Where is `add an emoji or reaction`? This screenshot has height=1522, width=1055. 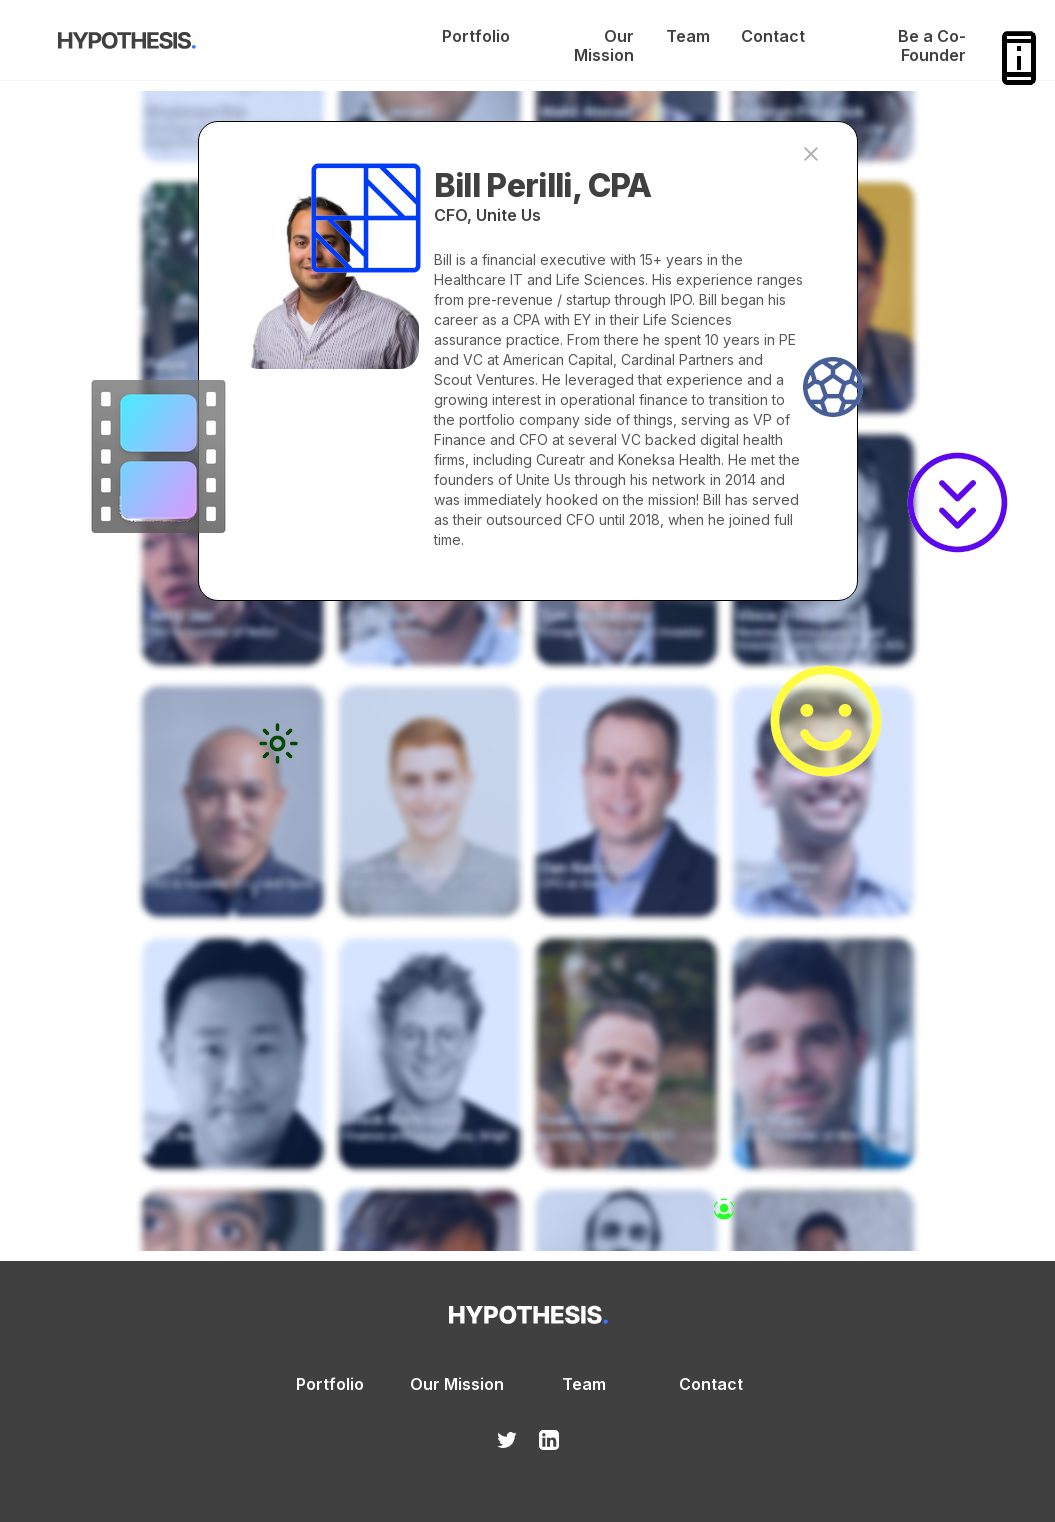
add an emoji or reaction is located at coordinates (826, 721).